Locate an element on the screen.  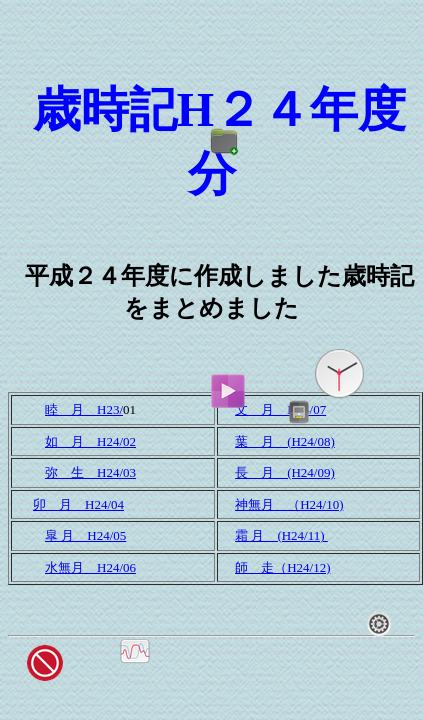
create a new folder is located at coordinates (224, 141).